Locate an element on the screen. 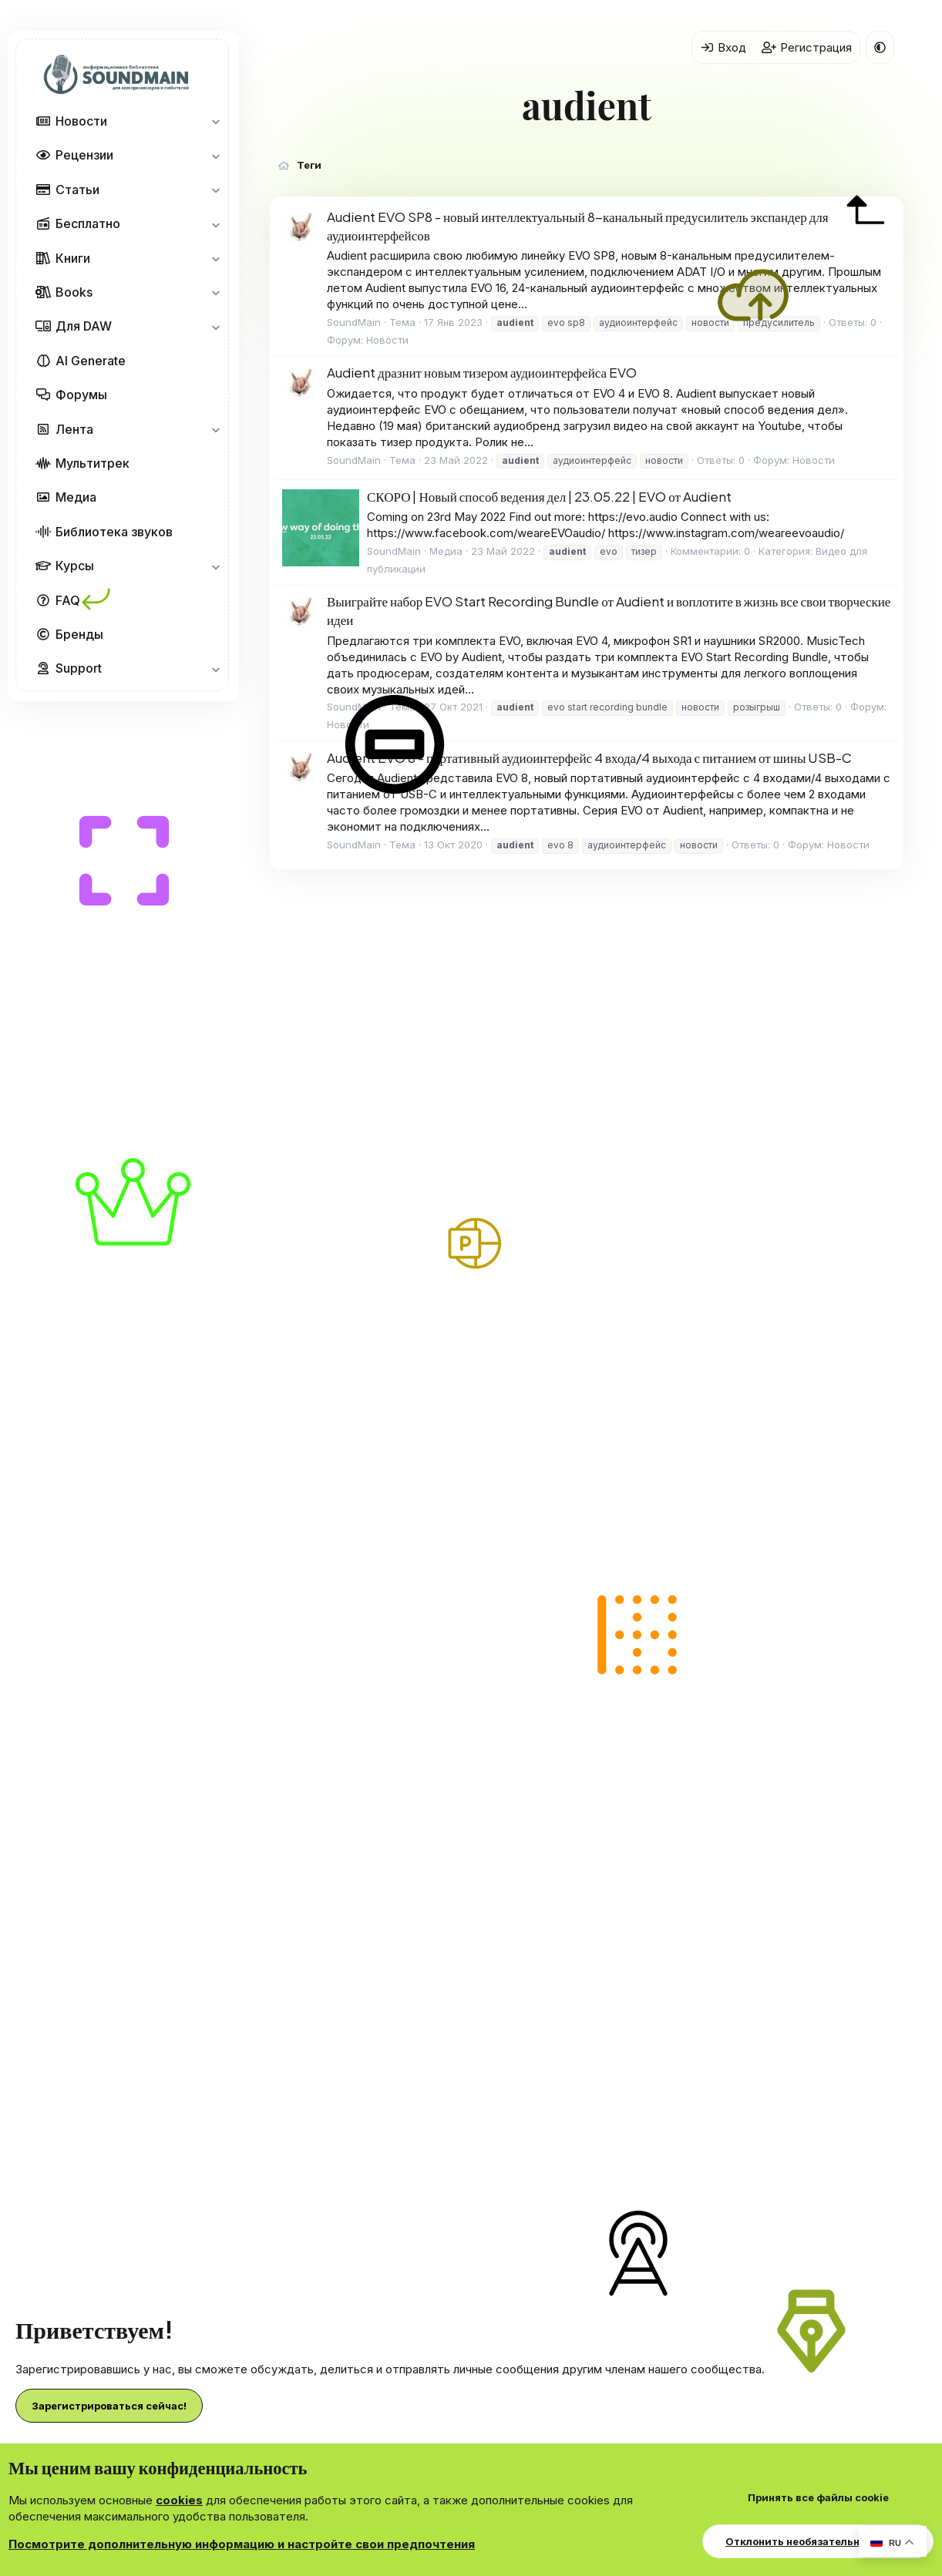 Image resolution: width=942 pixels, height=2576 pixels. remove or delete an item is located at coordinates (395, 744).